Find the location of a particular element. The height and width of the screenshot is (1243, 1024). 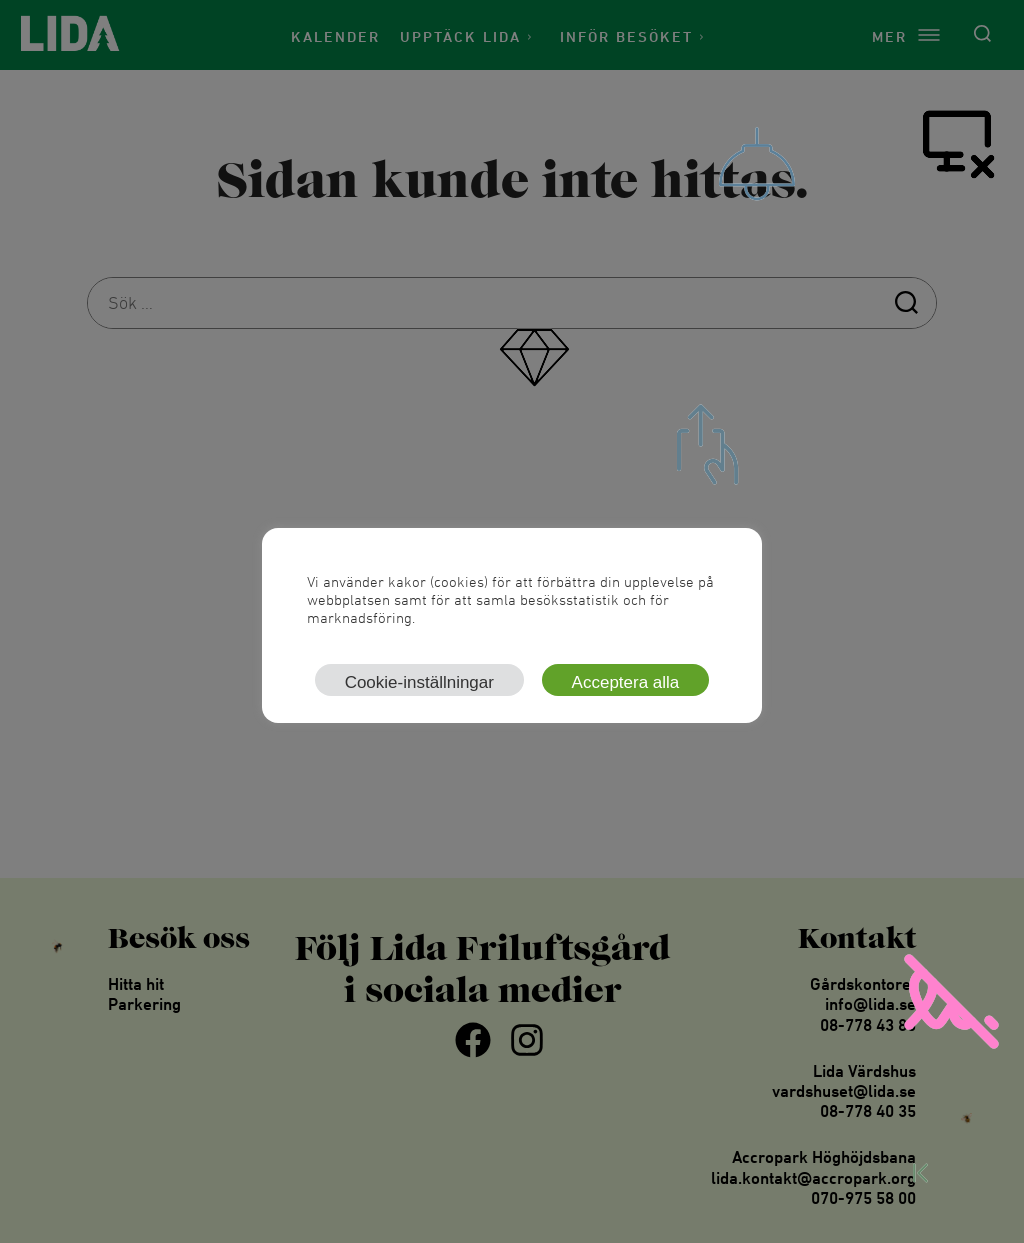

disconnect or remove desktop device is located at coordinates (957, 141).